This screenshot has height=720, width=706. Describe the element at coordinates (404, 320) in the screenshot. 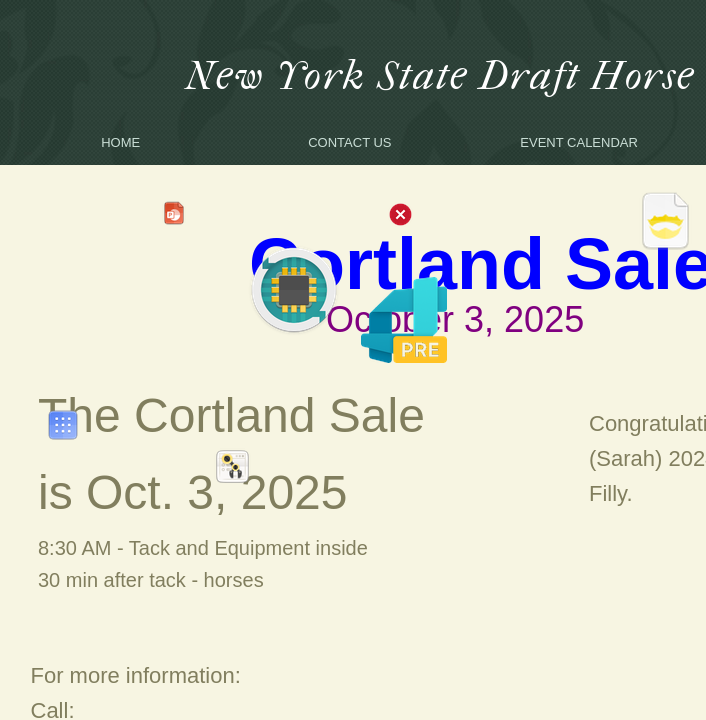

I see `open visual blend preview application` at that location.